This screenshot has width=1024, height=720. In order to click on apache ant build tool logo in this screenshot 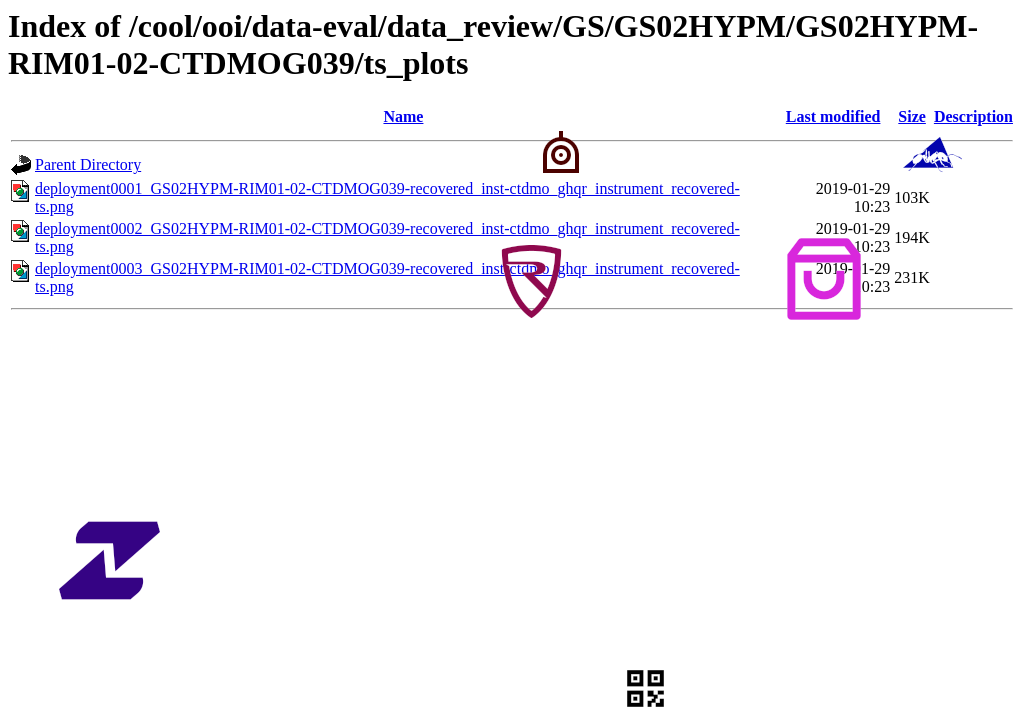, I will do `click(932, 154)`.